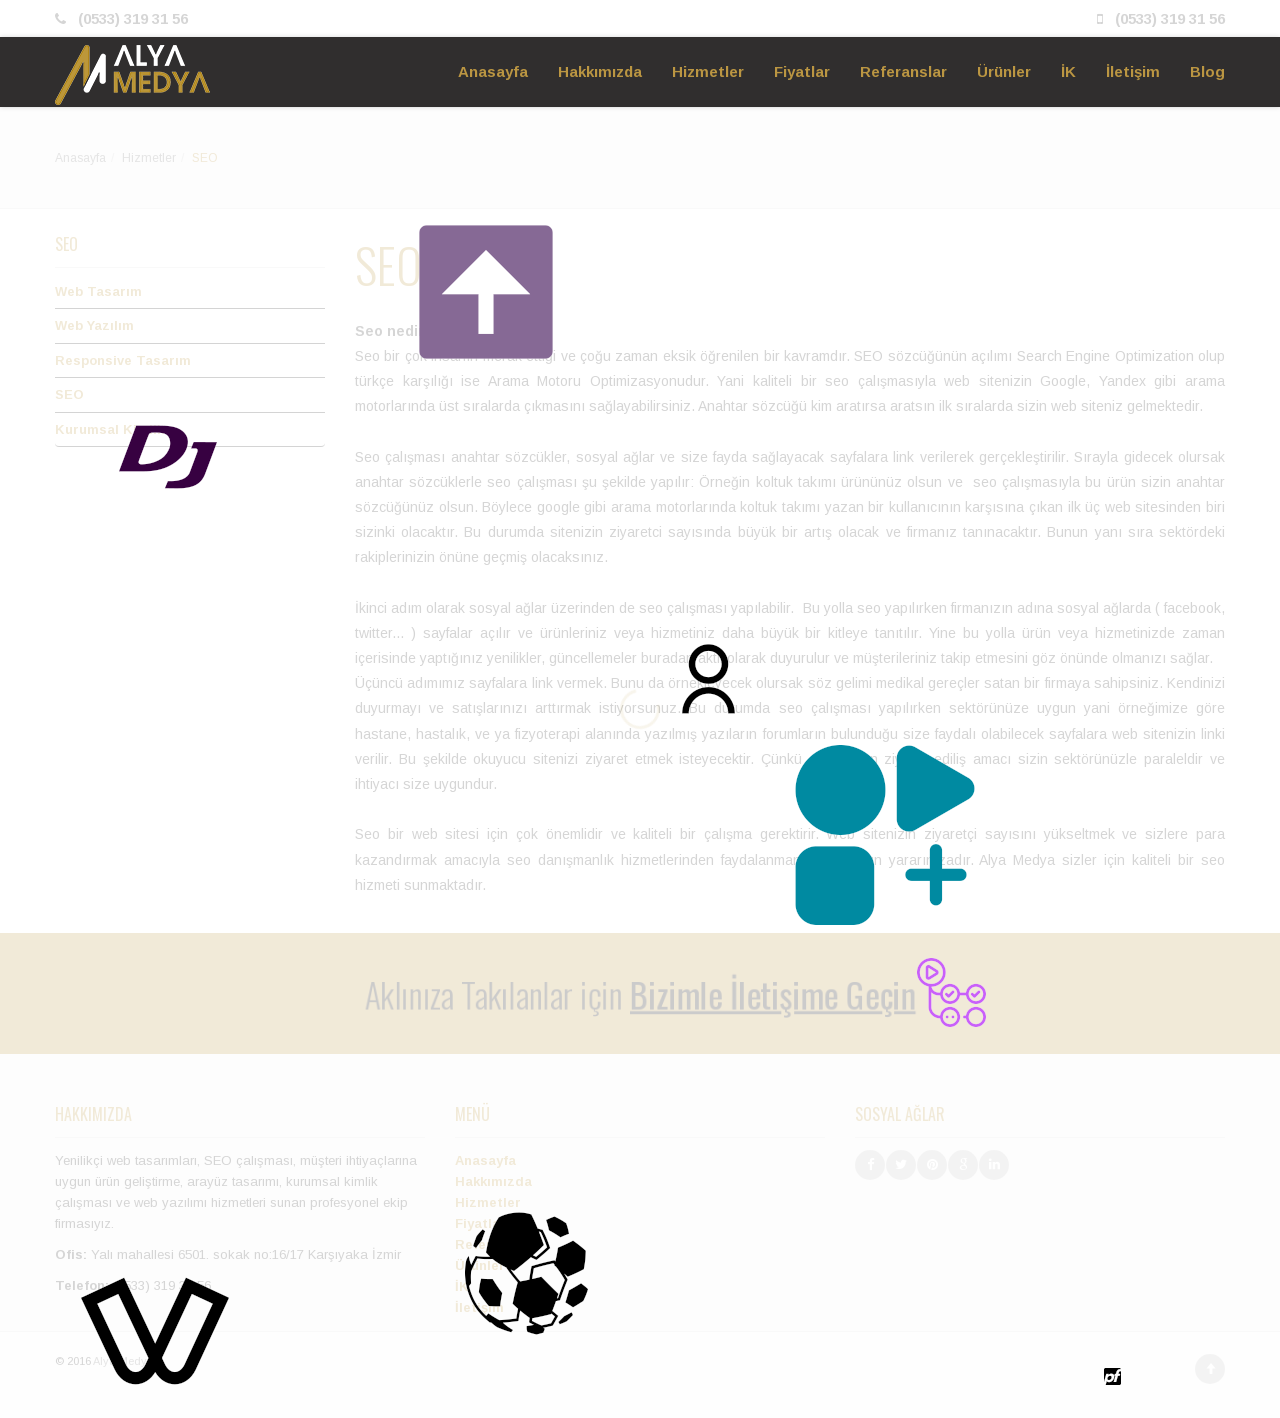 The width and height of the screenshot is (1280, 1418). What do you see at coordinates (951, 992) in the screenshot?
I see `github actions workflow automation logo` at bounding box center [951, 992].